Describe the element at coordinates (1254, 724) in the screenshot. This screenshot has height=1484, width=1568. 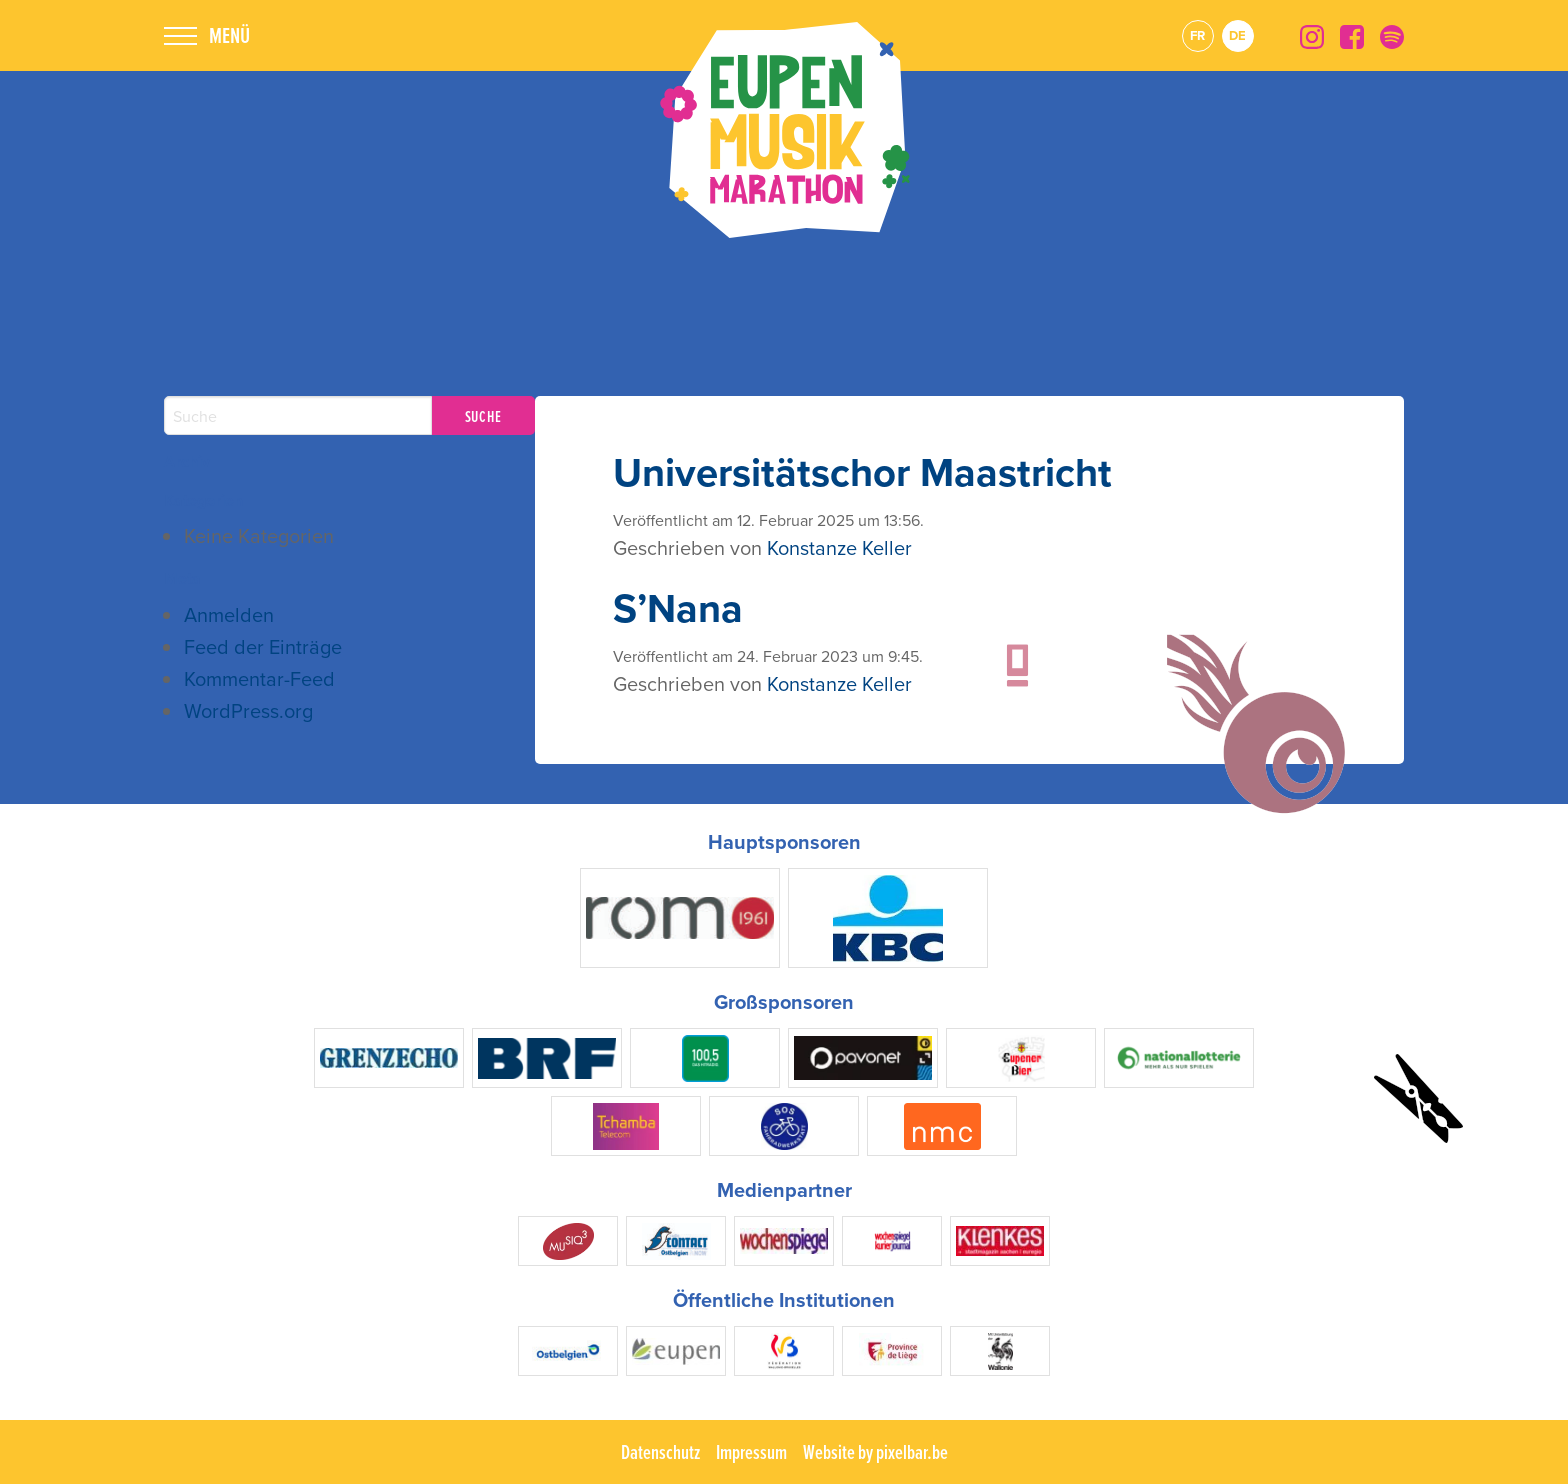
I see `indicates a status effect like curse or blindness in a game` at that location.